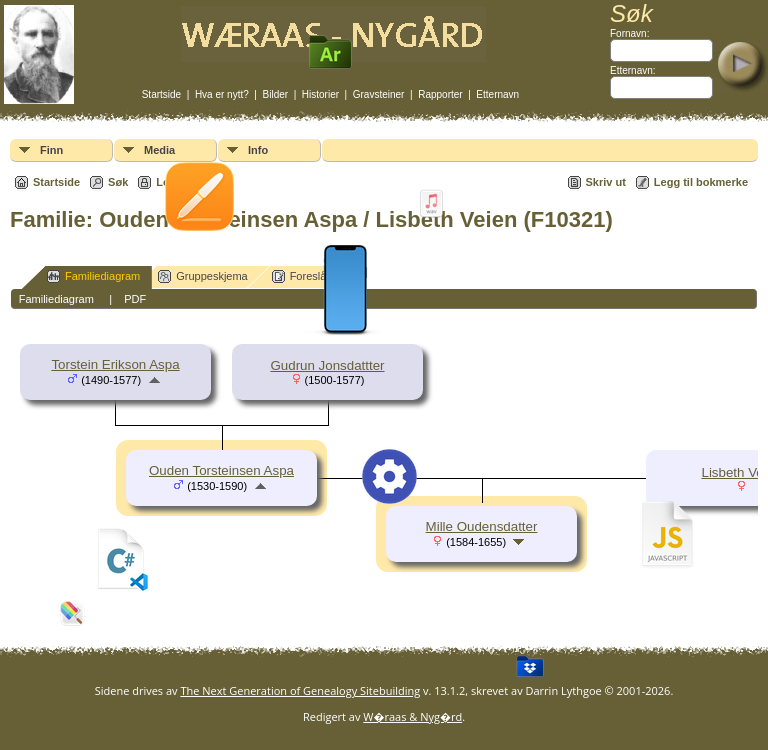  I want to click on open Gradience app to customize GTK theme colors, so click(72, 613).